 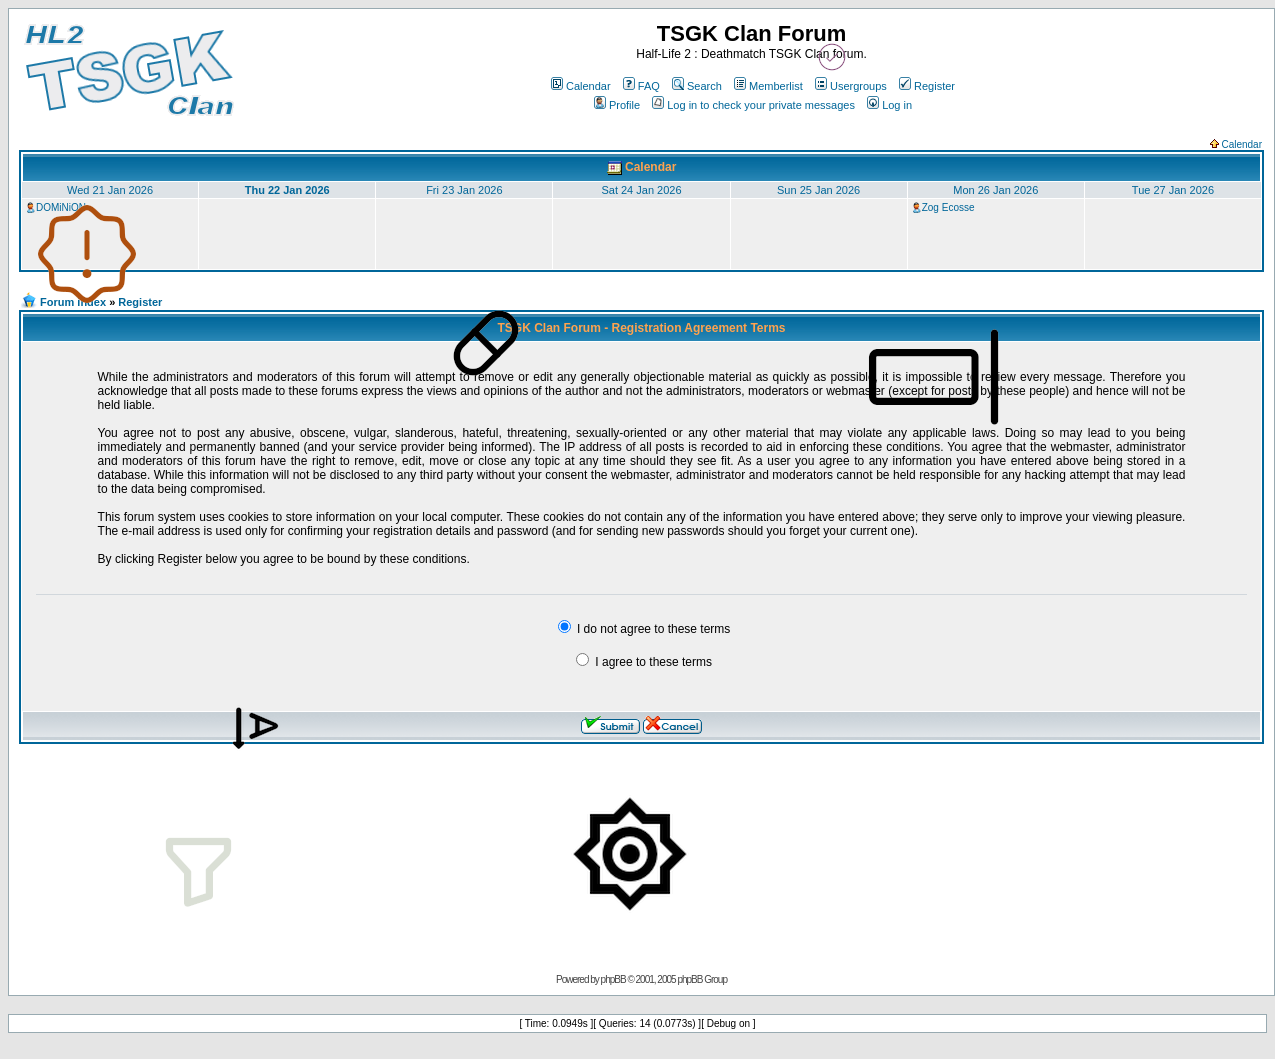 What do you see at coordinates (486, 343) in the screenshot?
I see `access medication reminders or health settings` at bounding box center [486, 343].